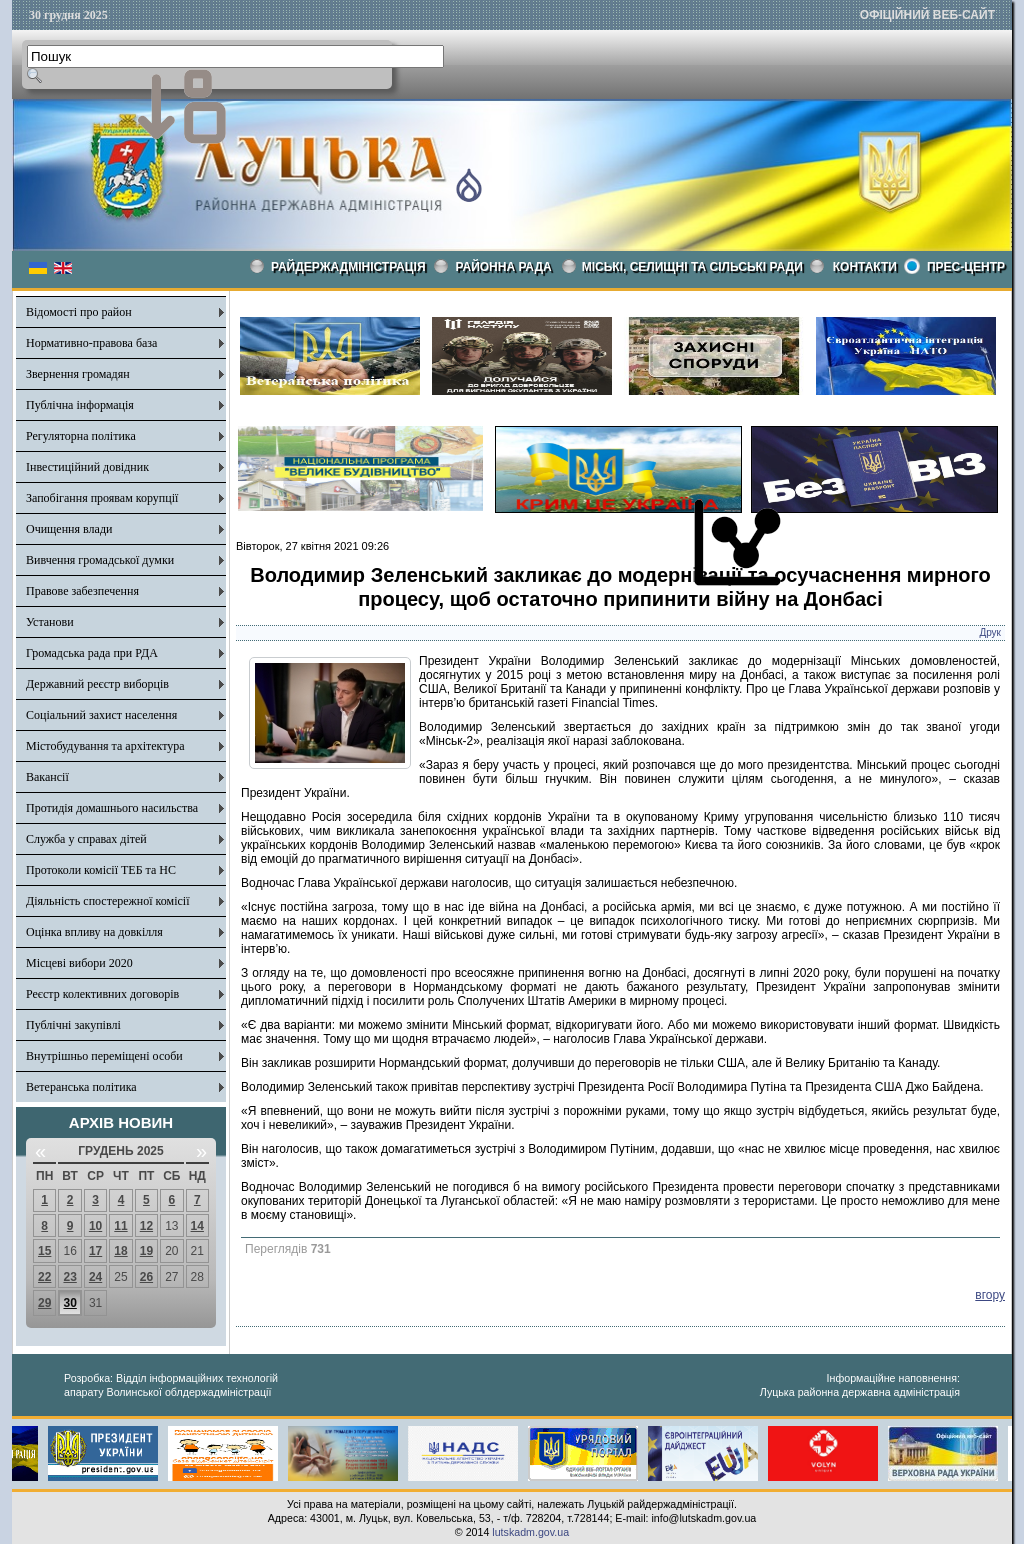  What do you see at coordinates (469, 186) in the screenshot?
I see `drupal content management system logo` at bounding box center [469, 186].